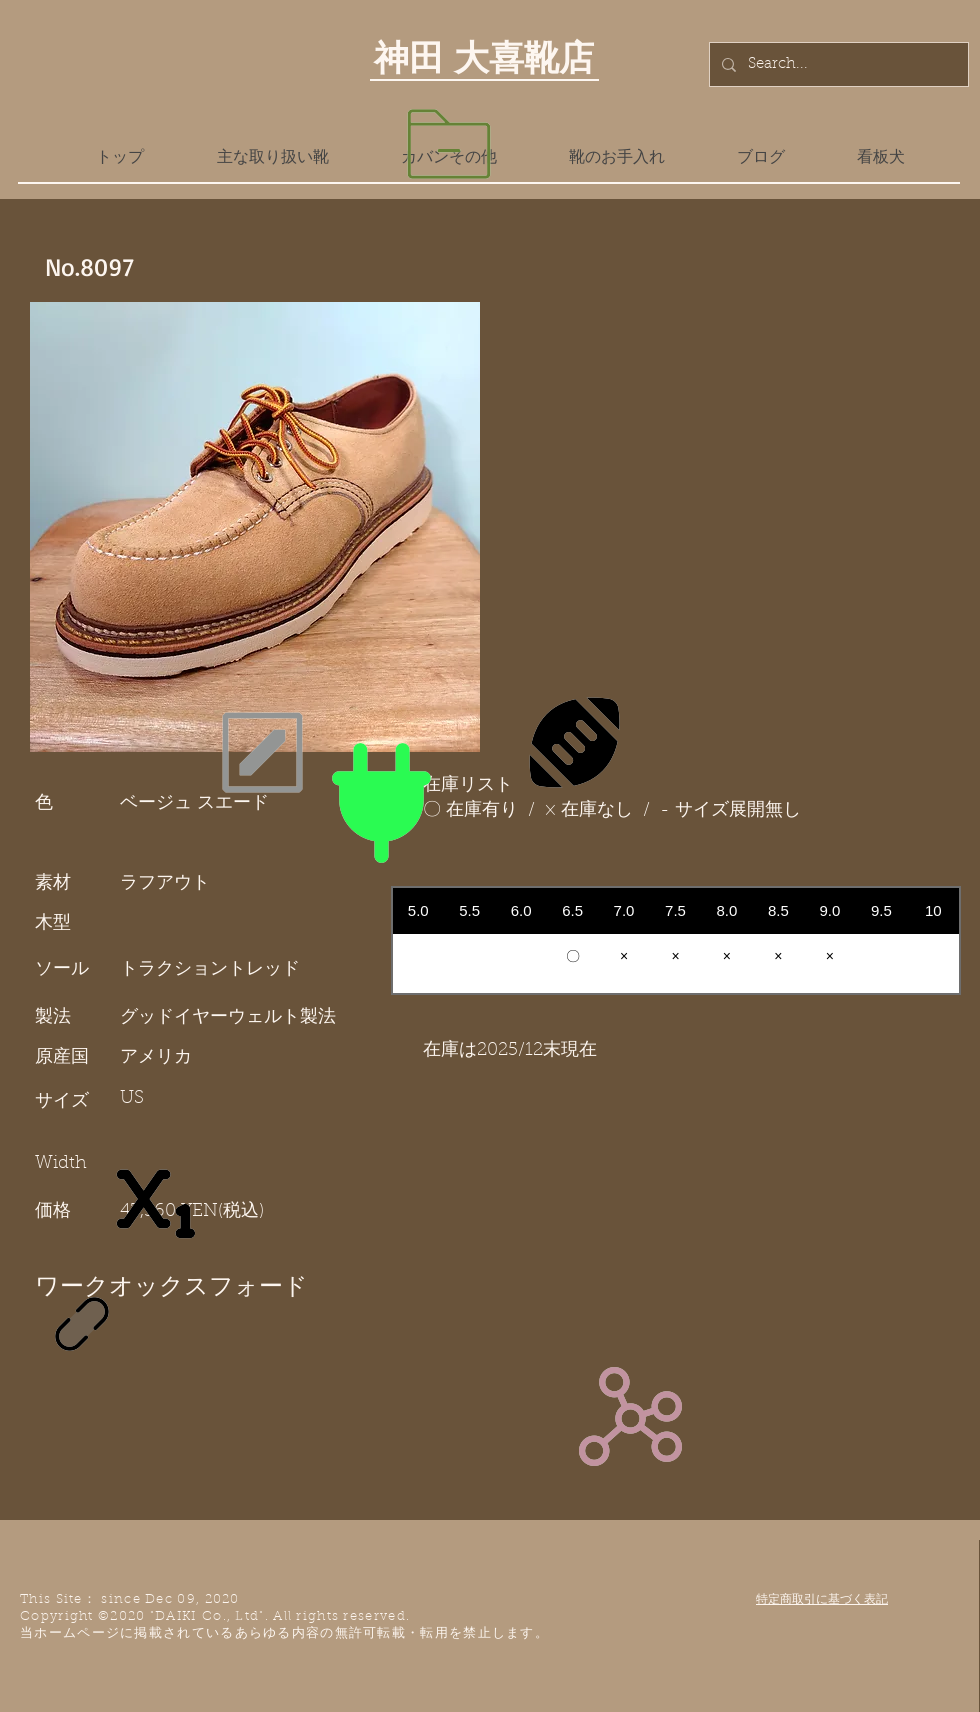 The height and width of the screenshot is (1712, 980). I want to click on connect to power source, so click(381, 806).